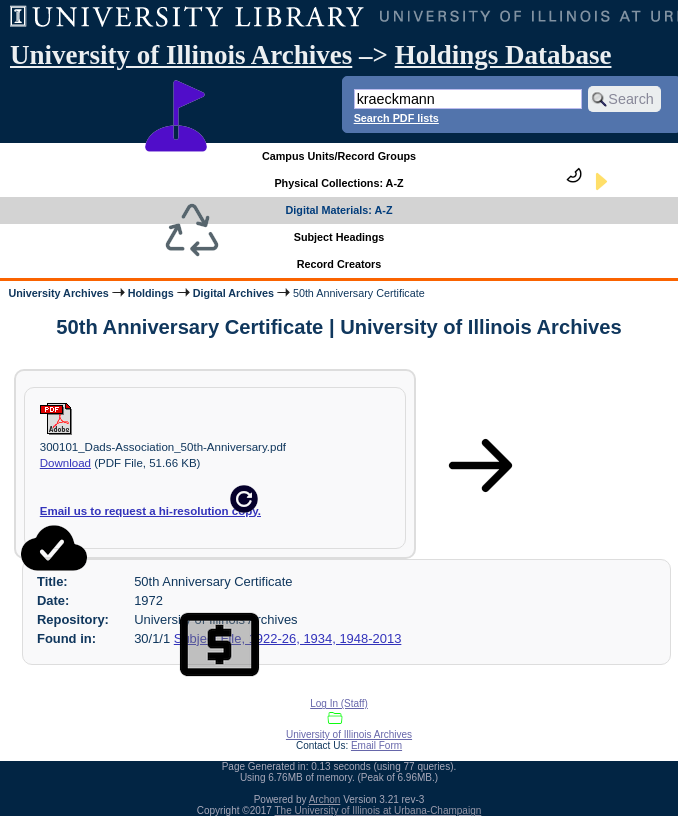 The height and width of the screenshot is (816, 678). What do you see at coordinates (219, 644) in the screenshot?
I see `find nearby ATMs or cash machines` at bounding box center [219, 644].